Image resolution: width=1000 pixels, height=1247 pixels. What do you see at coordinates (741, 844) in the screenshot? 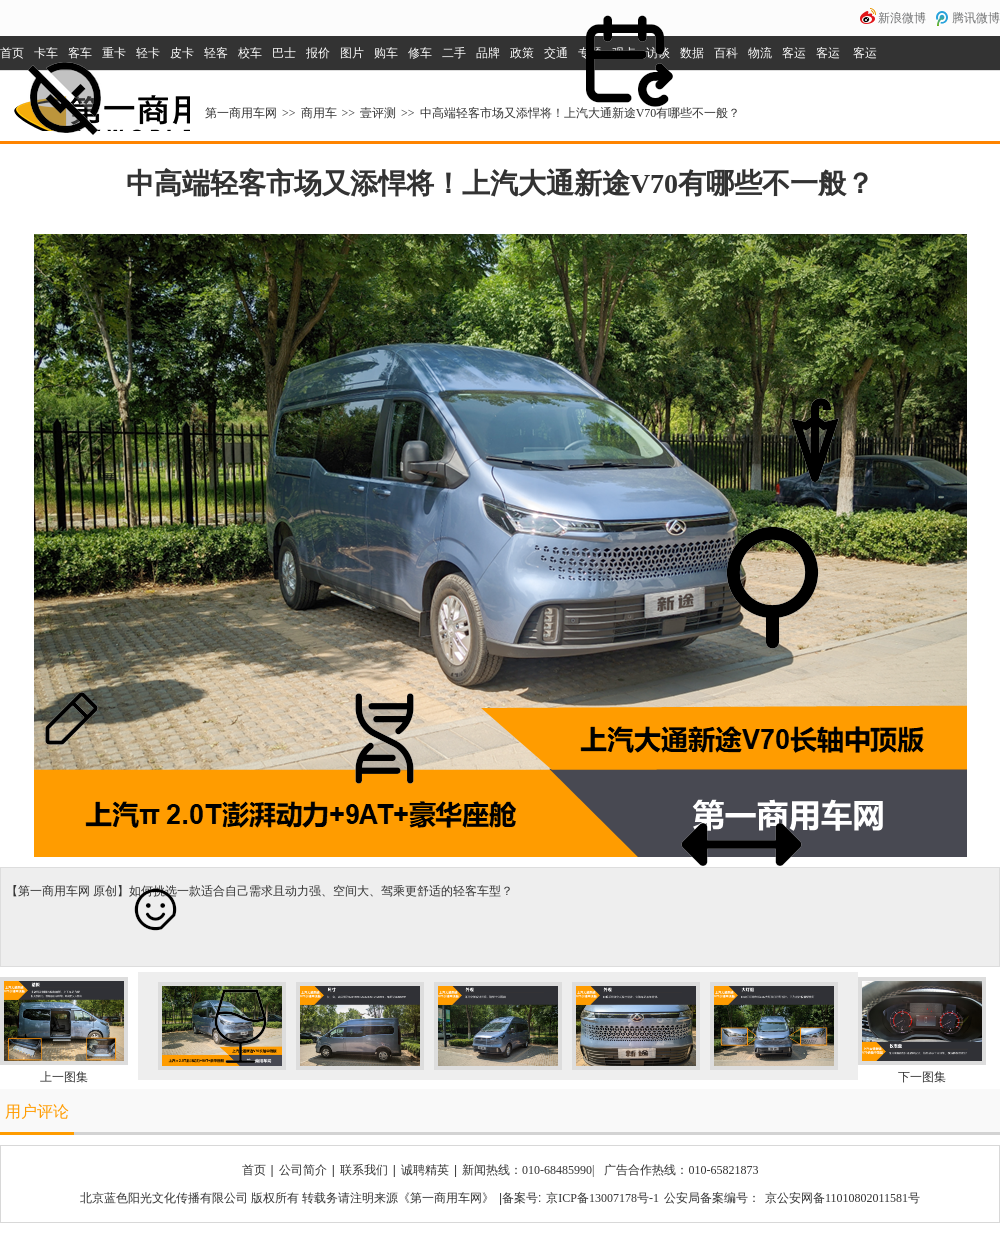
I see `resize element horizontally` at bounding box center [741, 844].